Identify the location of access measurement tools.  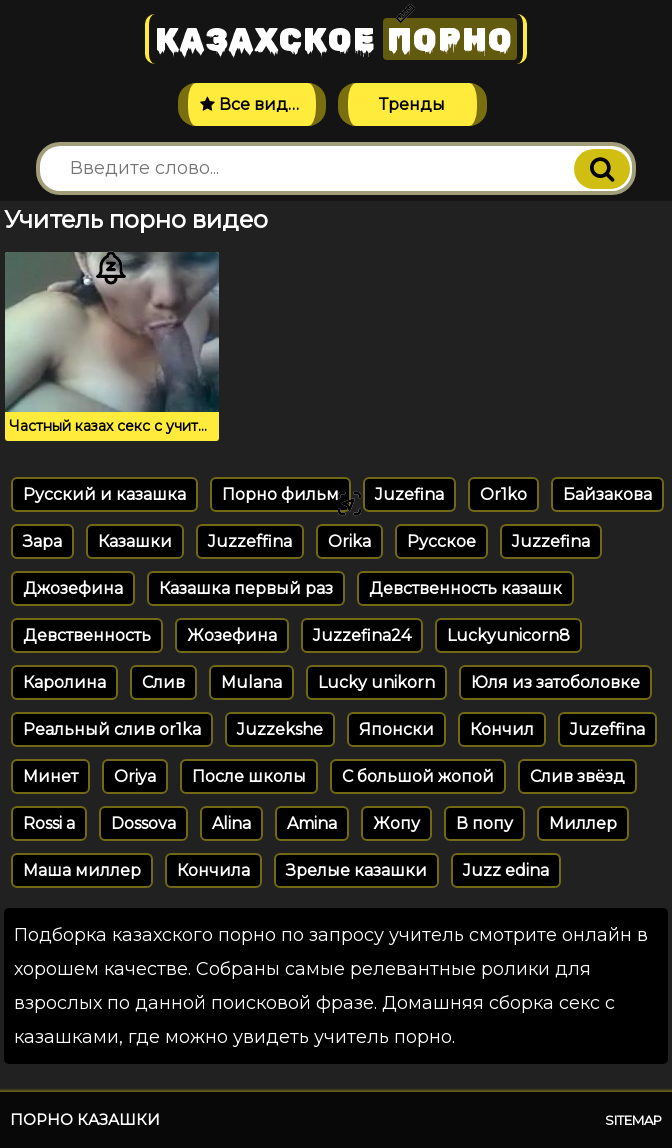
(405, 13).